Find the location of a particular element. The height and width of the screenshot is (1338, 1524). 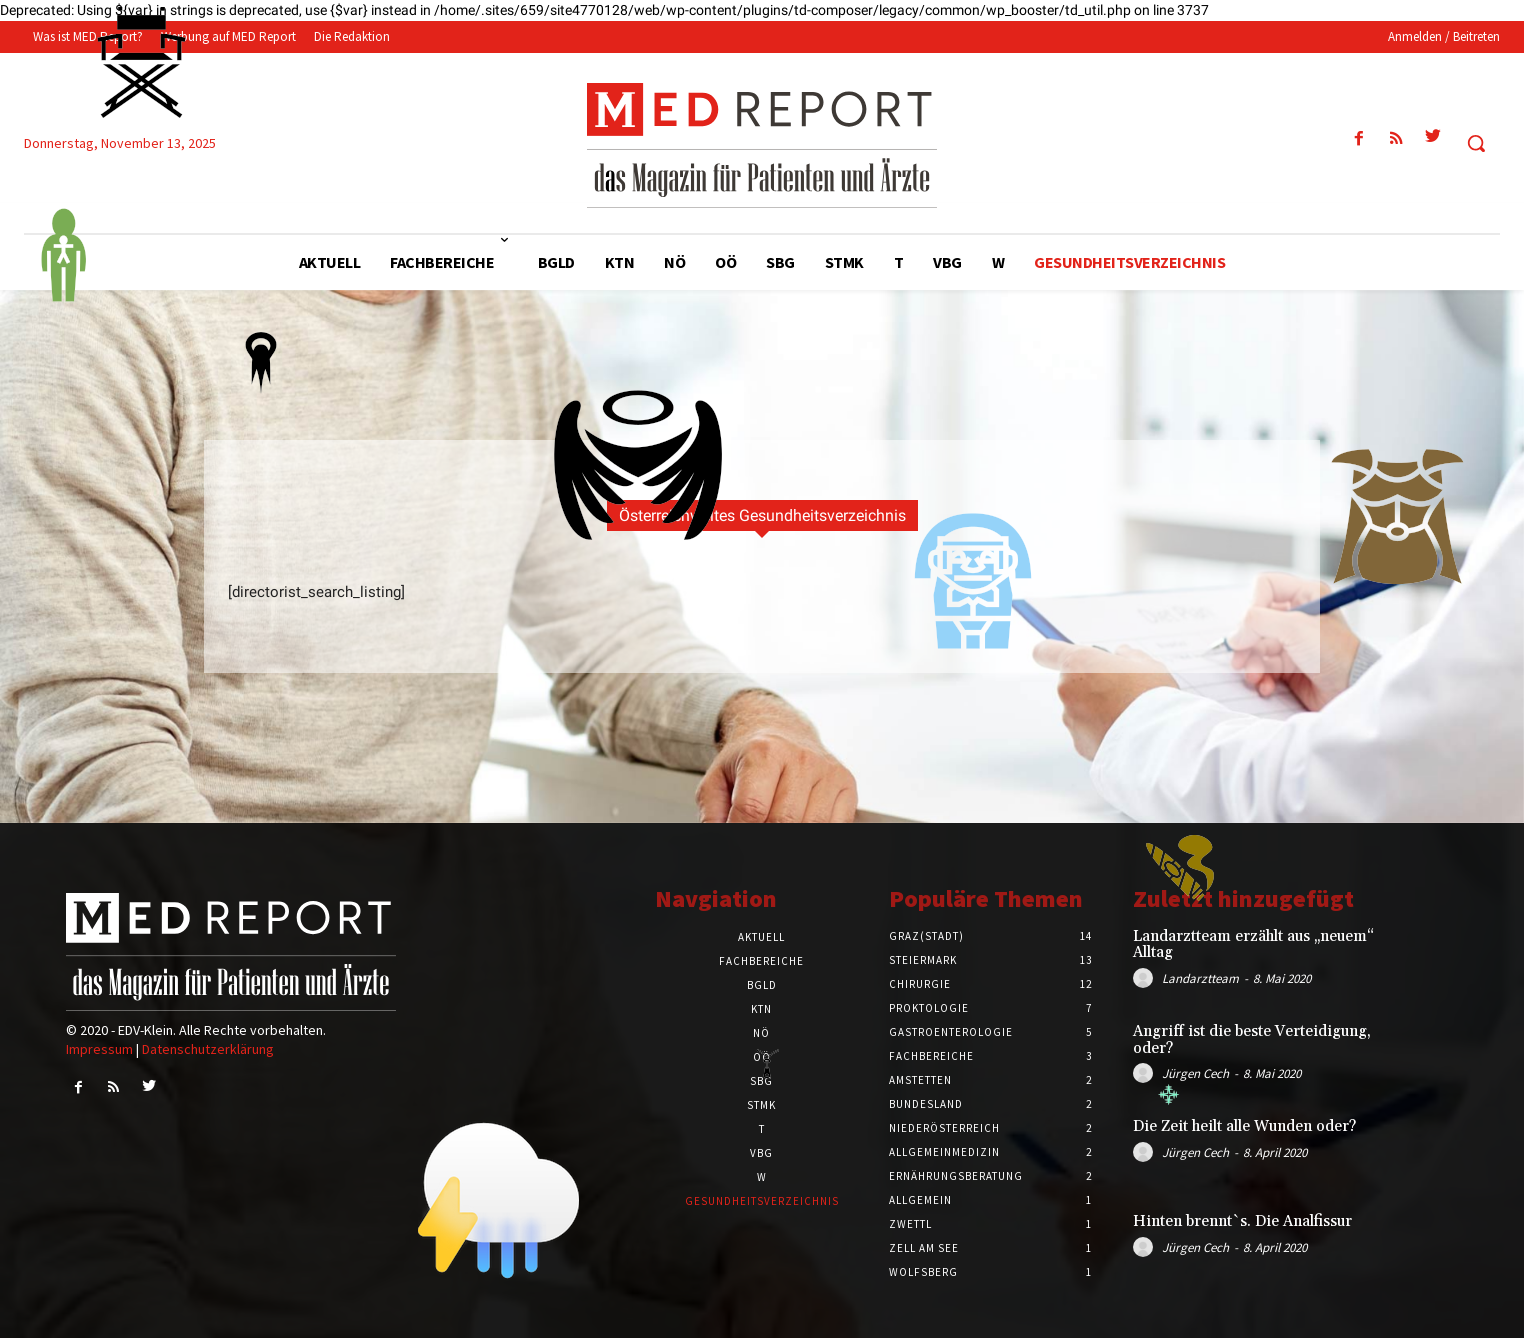

compress or zip files together is located at coordinates (767, 1064).